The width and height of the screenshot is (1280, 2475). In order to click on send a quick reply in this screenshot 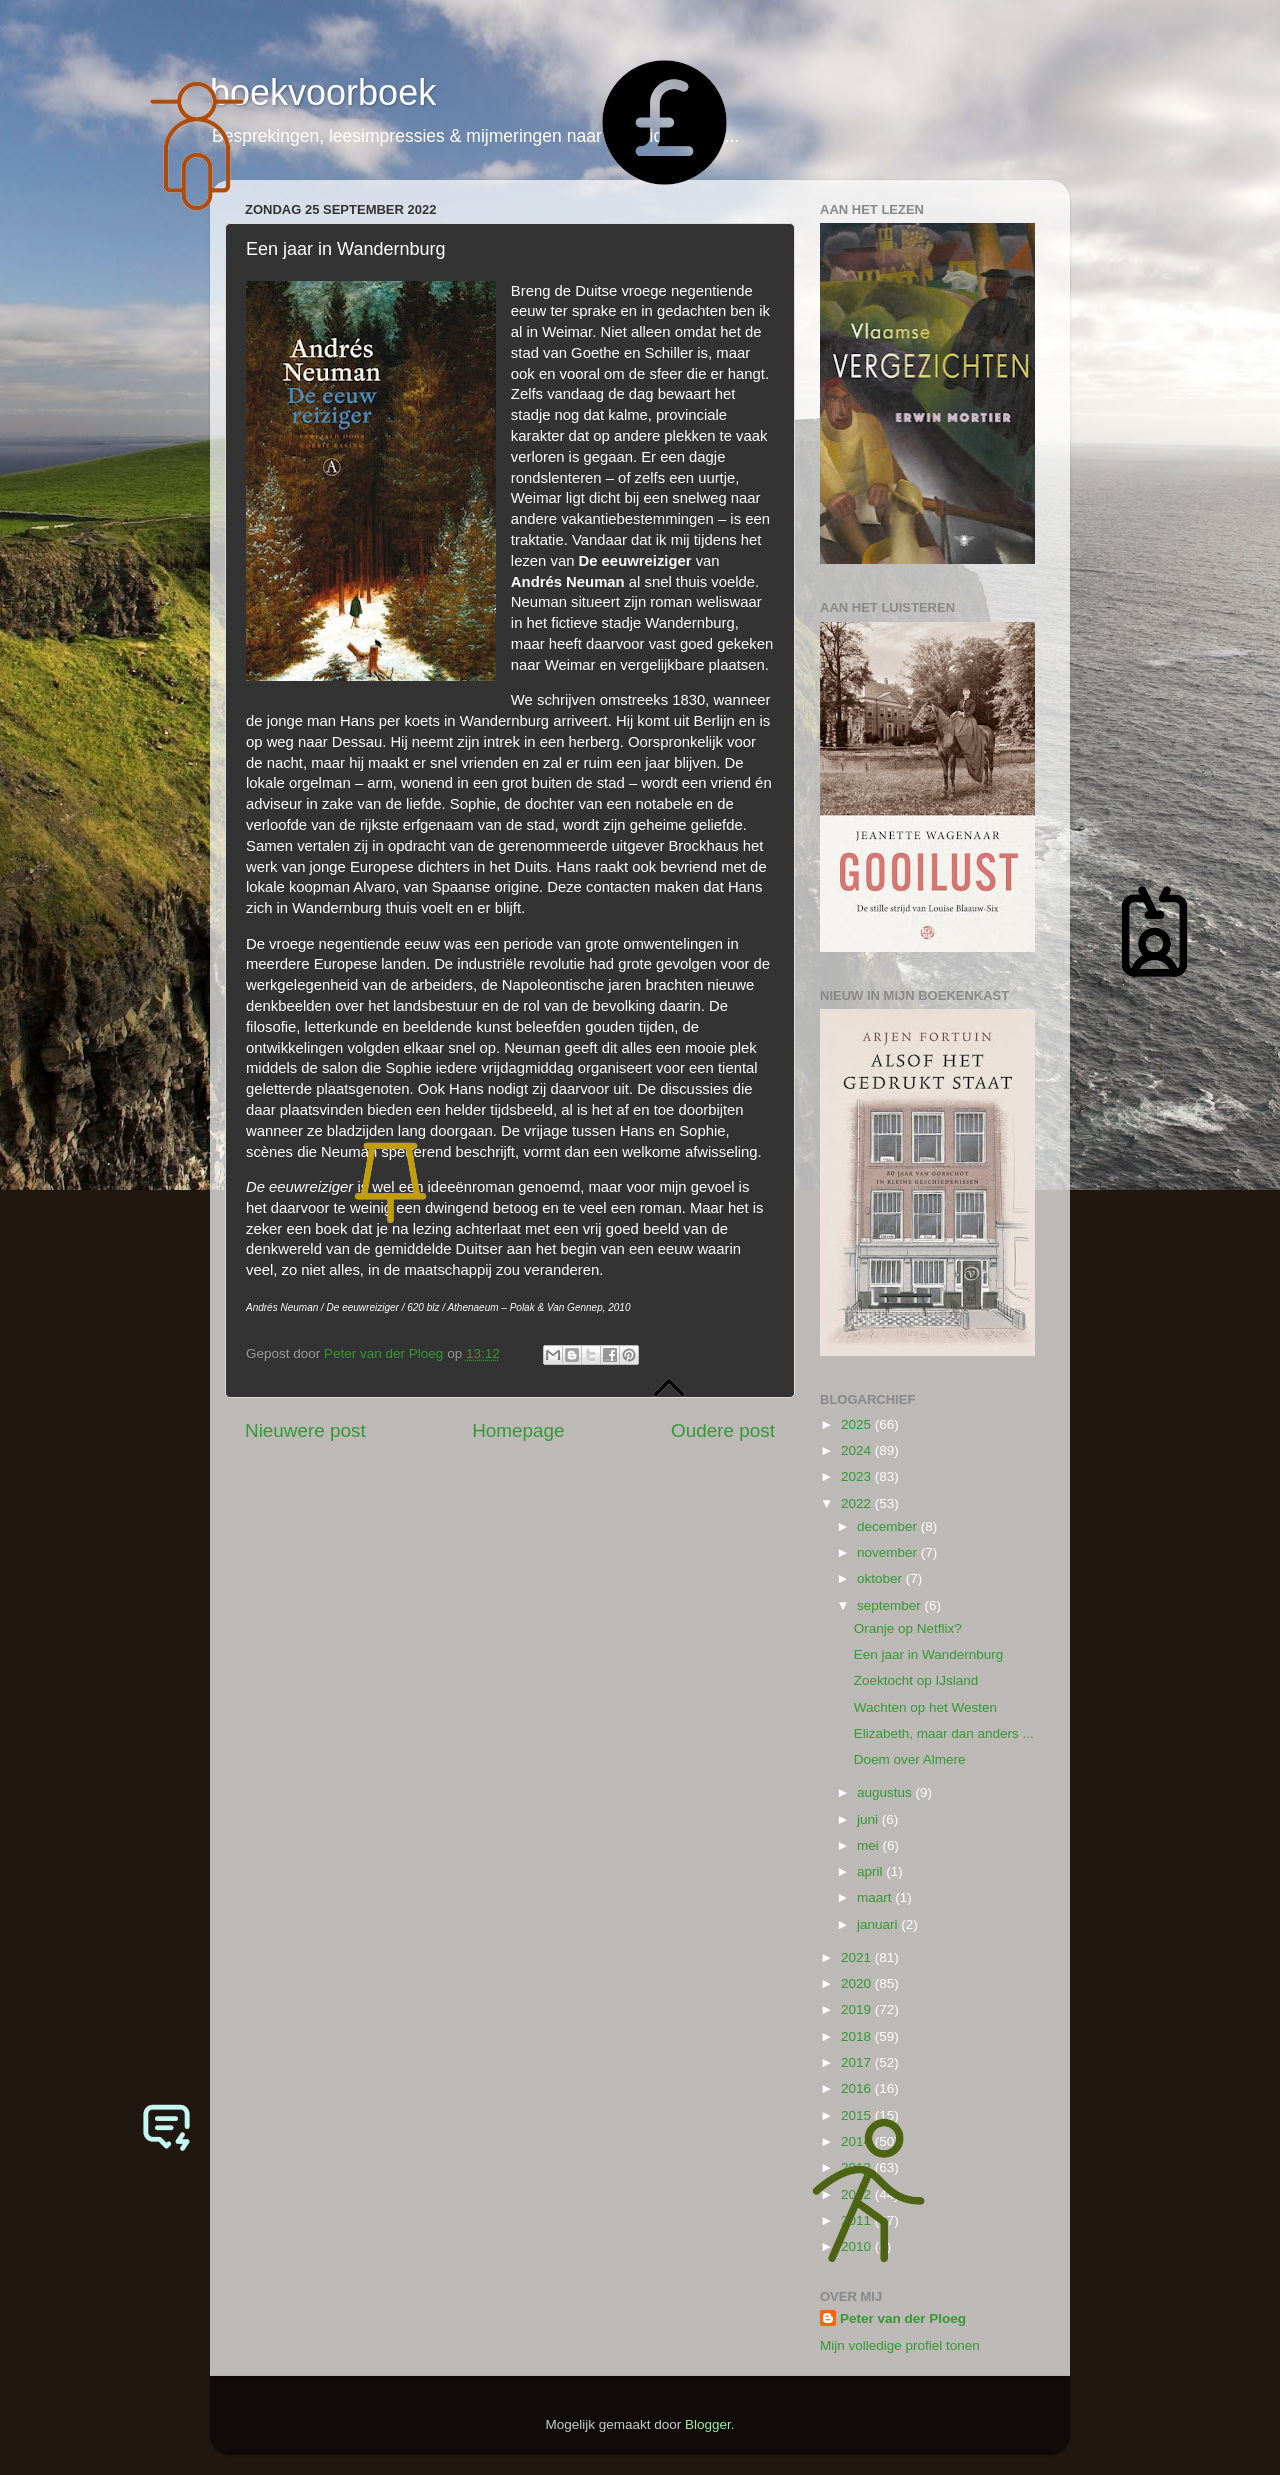, I will do `click(166, 2125)`.